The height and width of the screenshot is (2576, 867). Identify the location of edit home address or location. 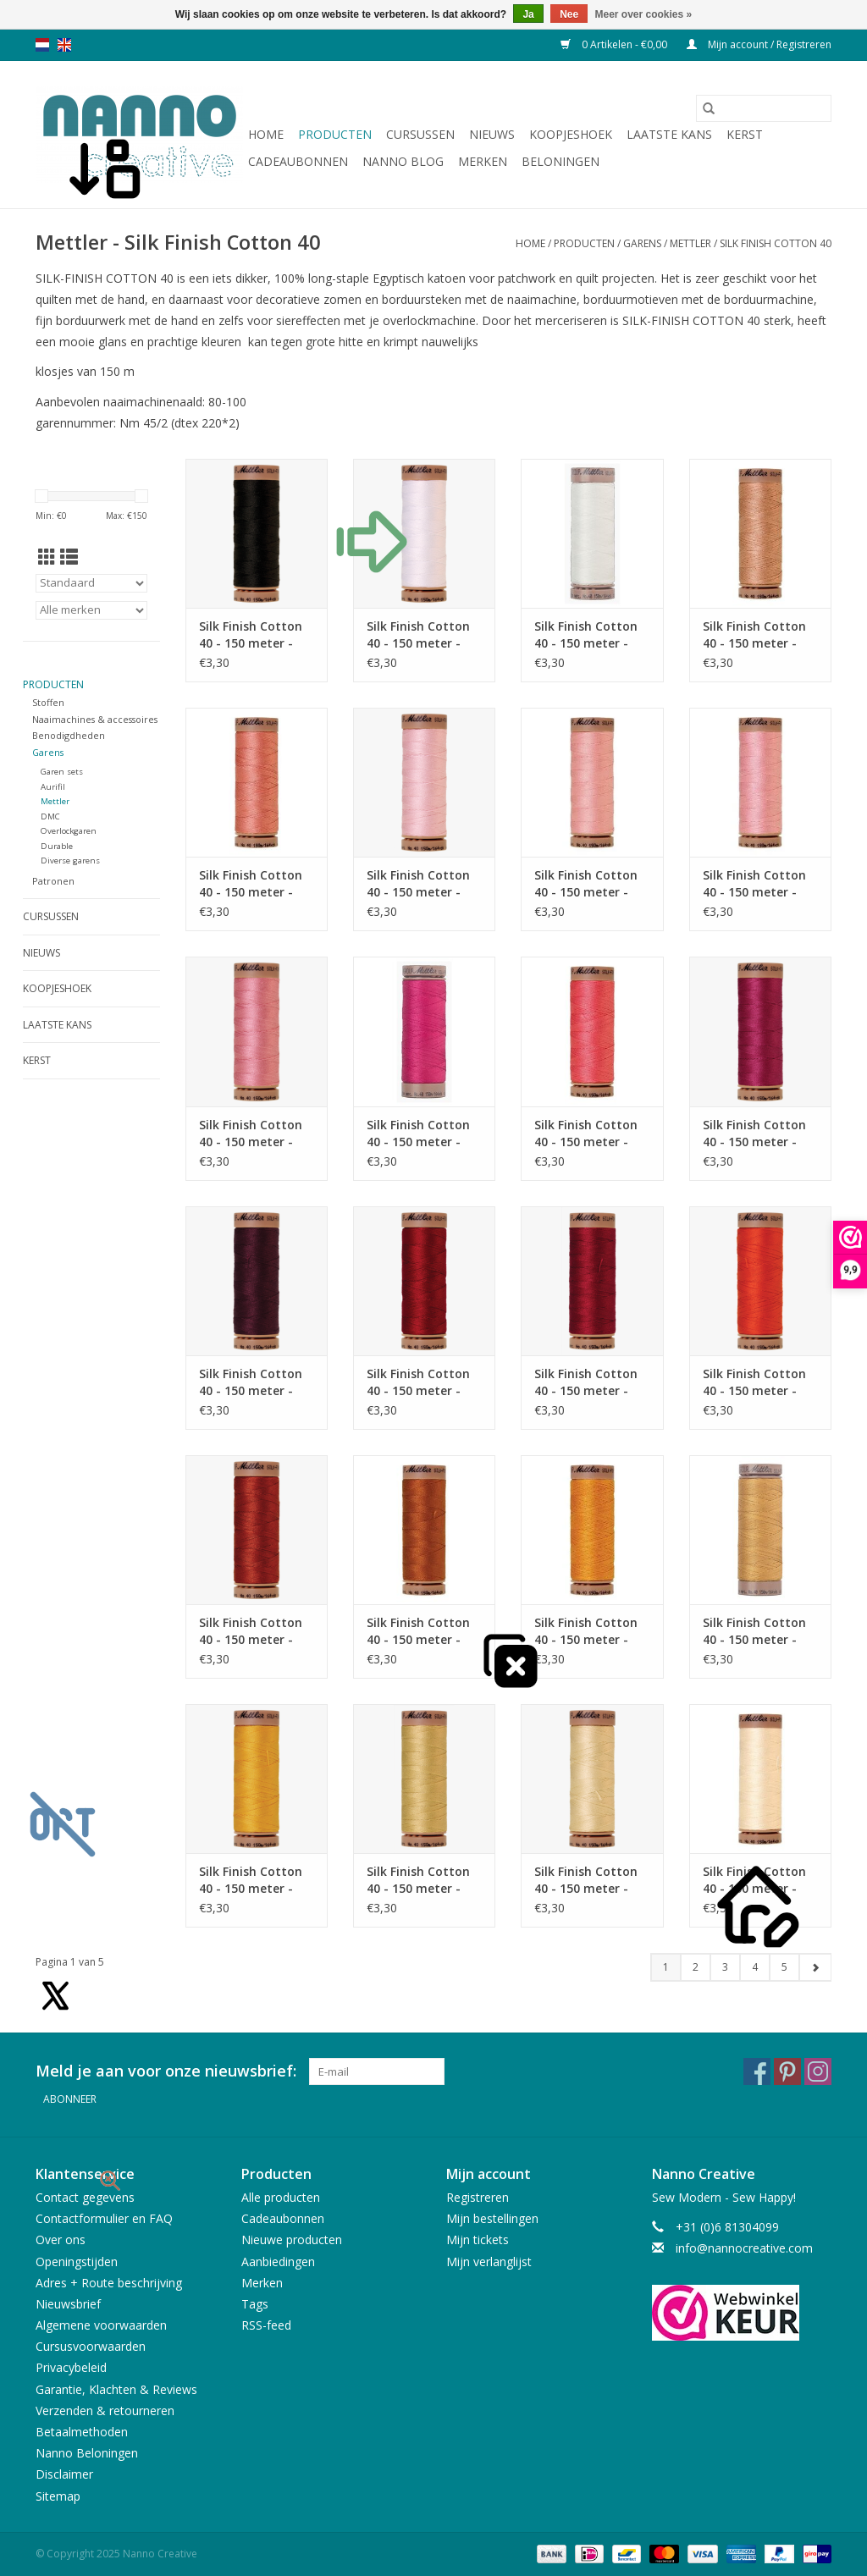
(756, 1905).